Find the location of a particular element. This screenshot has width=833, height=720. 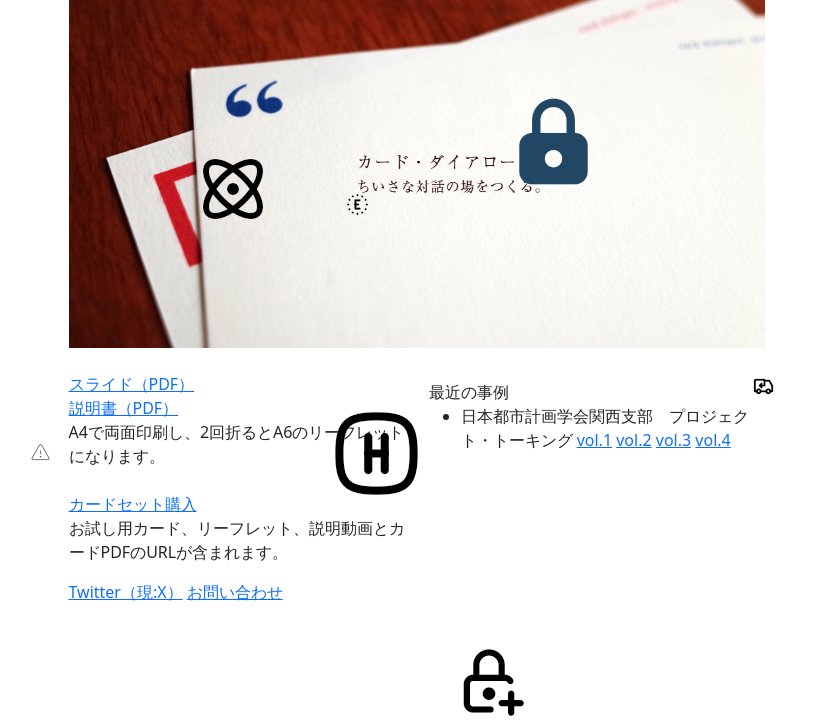

indicates an "essential" or "enterprise" tier feature is located at coordinates (357, 204).